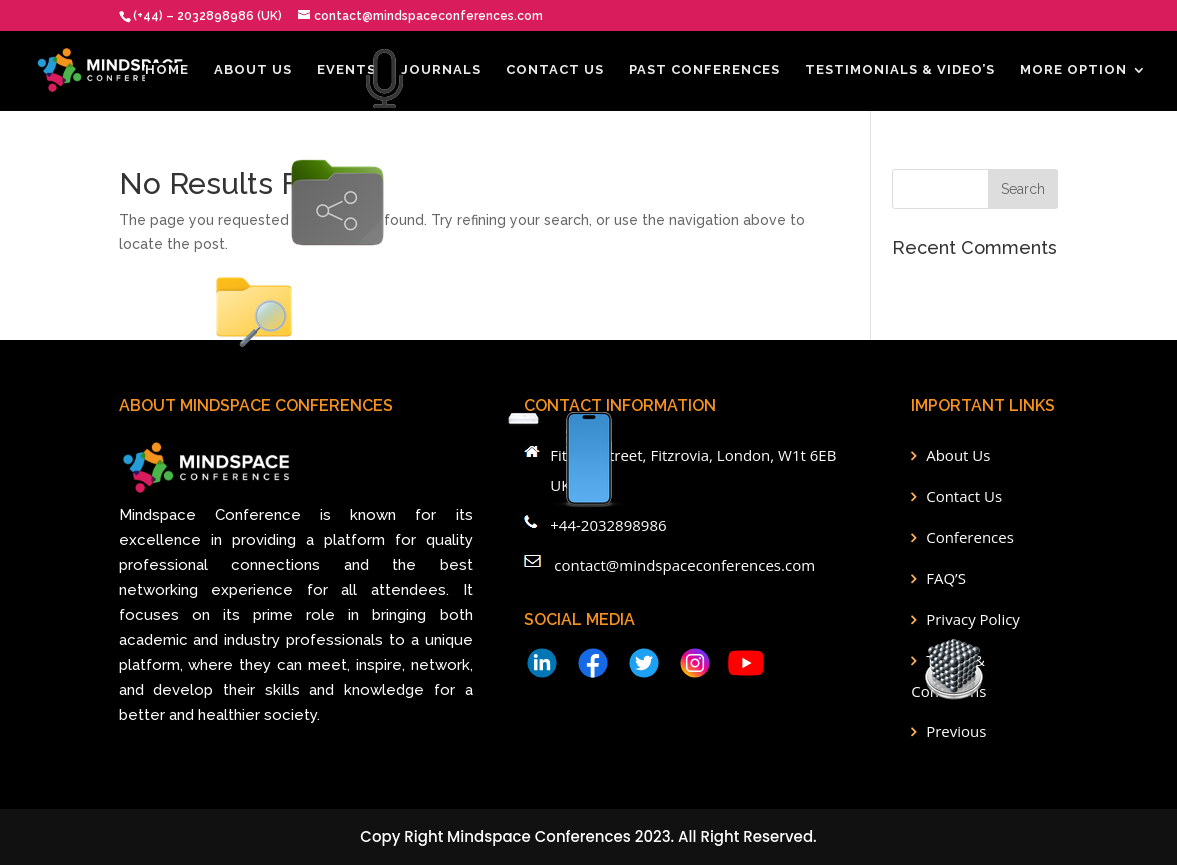 The width and height of the screenshot is (1177, 865). What do you see at coordinates (254, 309) in the screenshot?
I see `search within folder contents` at bounding box center [254, 309].